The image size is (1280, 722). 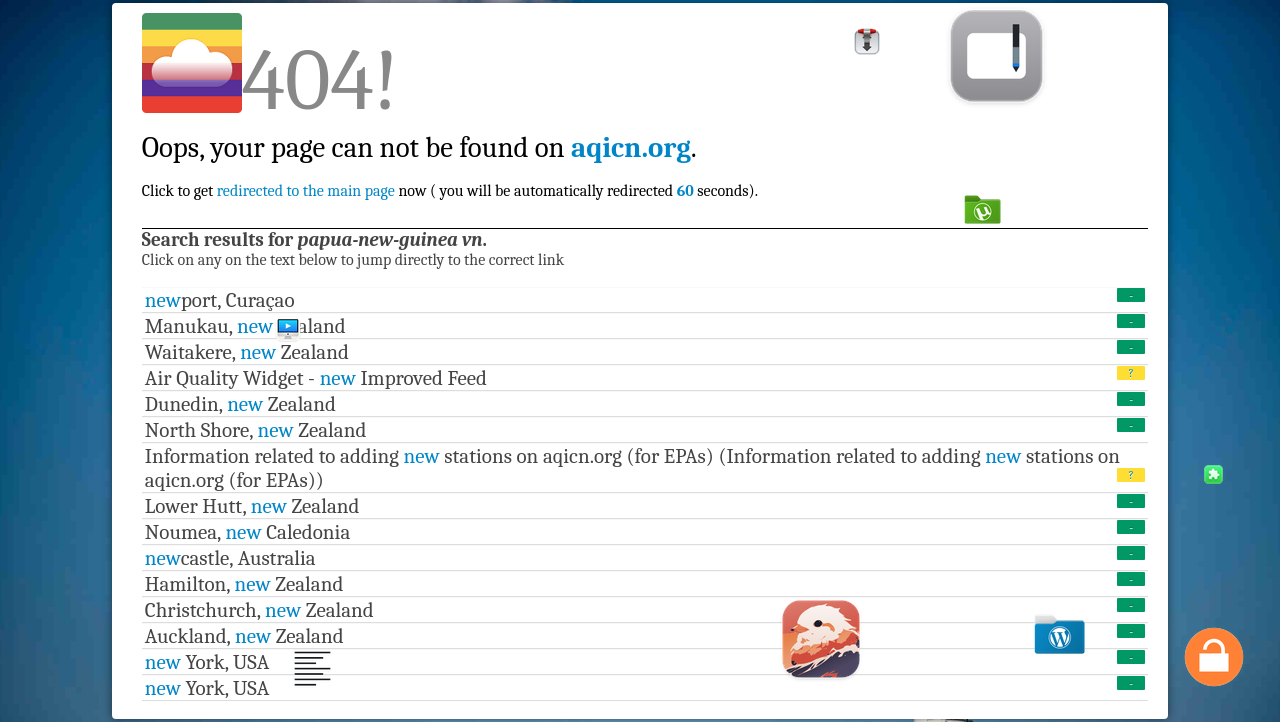 What do you see at coordinates (867, 42) in the screenshot?
I see `open transmission torrent client` at bounding box center [867, 42].